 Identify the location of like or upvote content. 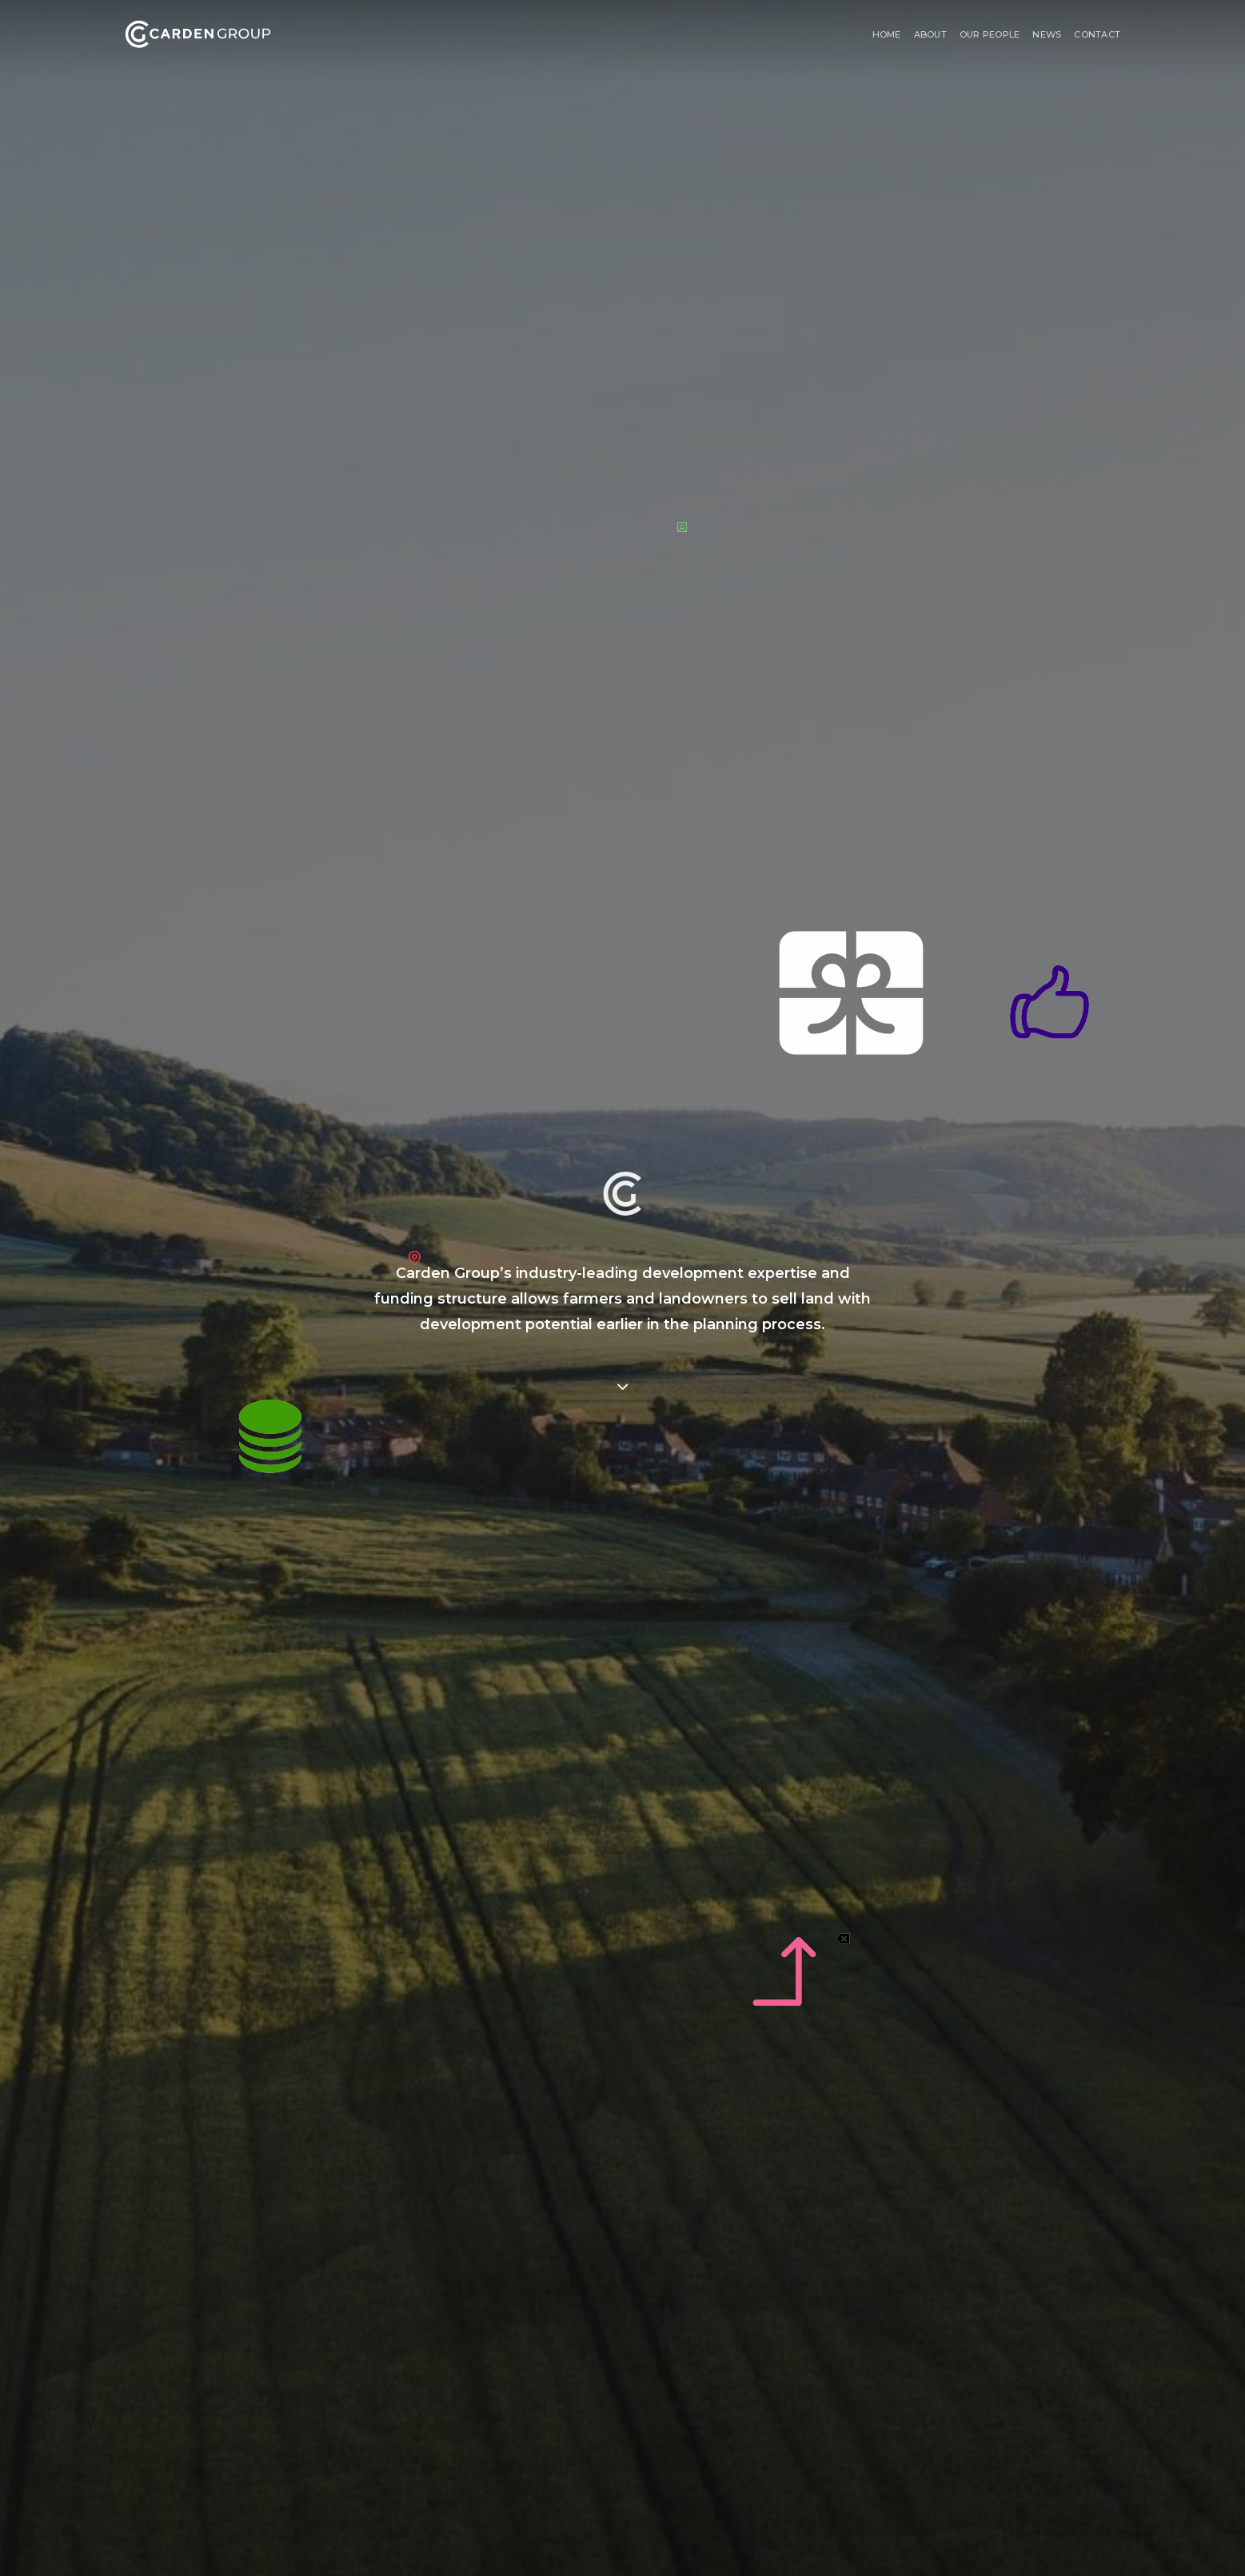
(1049, 1005).